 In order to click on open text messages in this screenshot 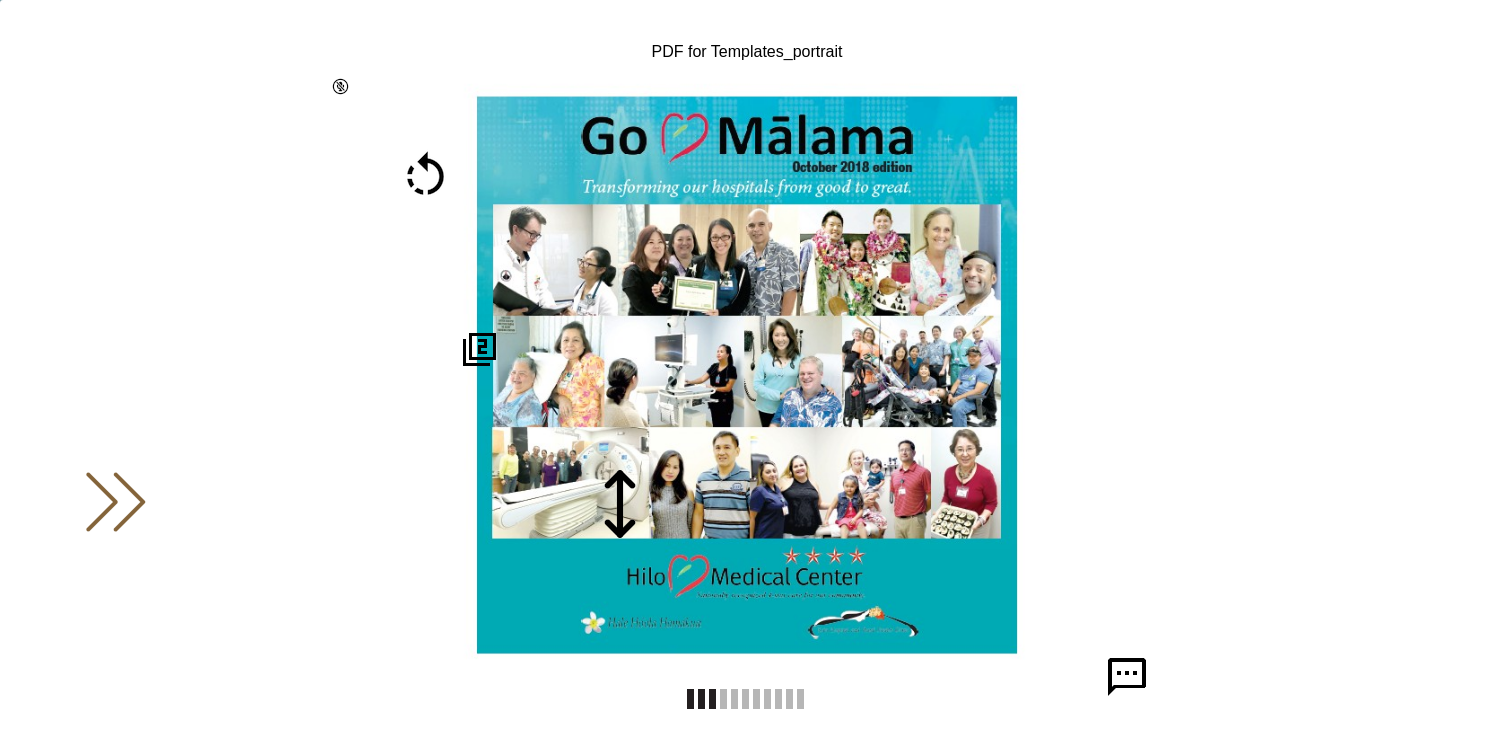, I will do `click(1127, 677)`.